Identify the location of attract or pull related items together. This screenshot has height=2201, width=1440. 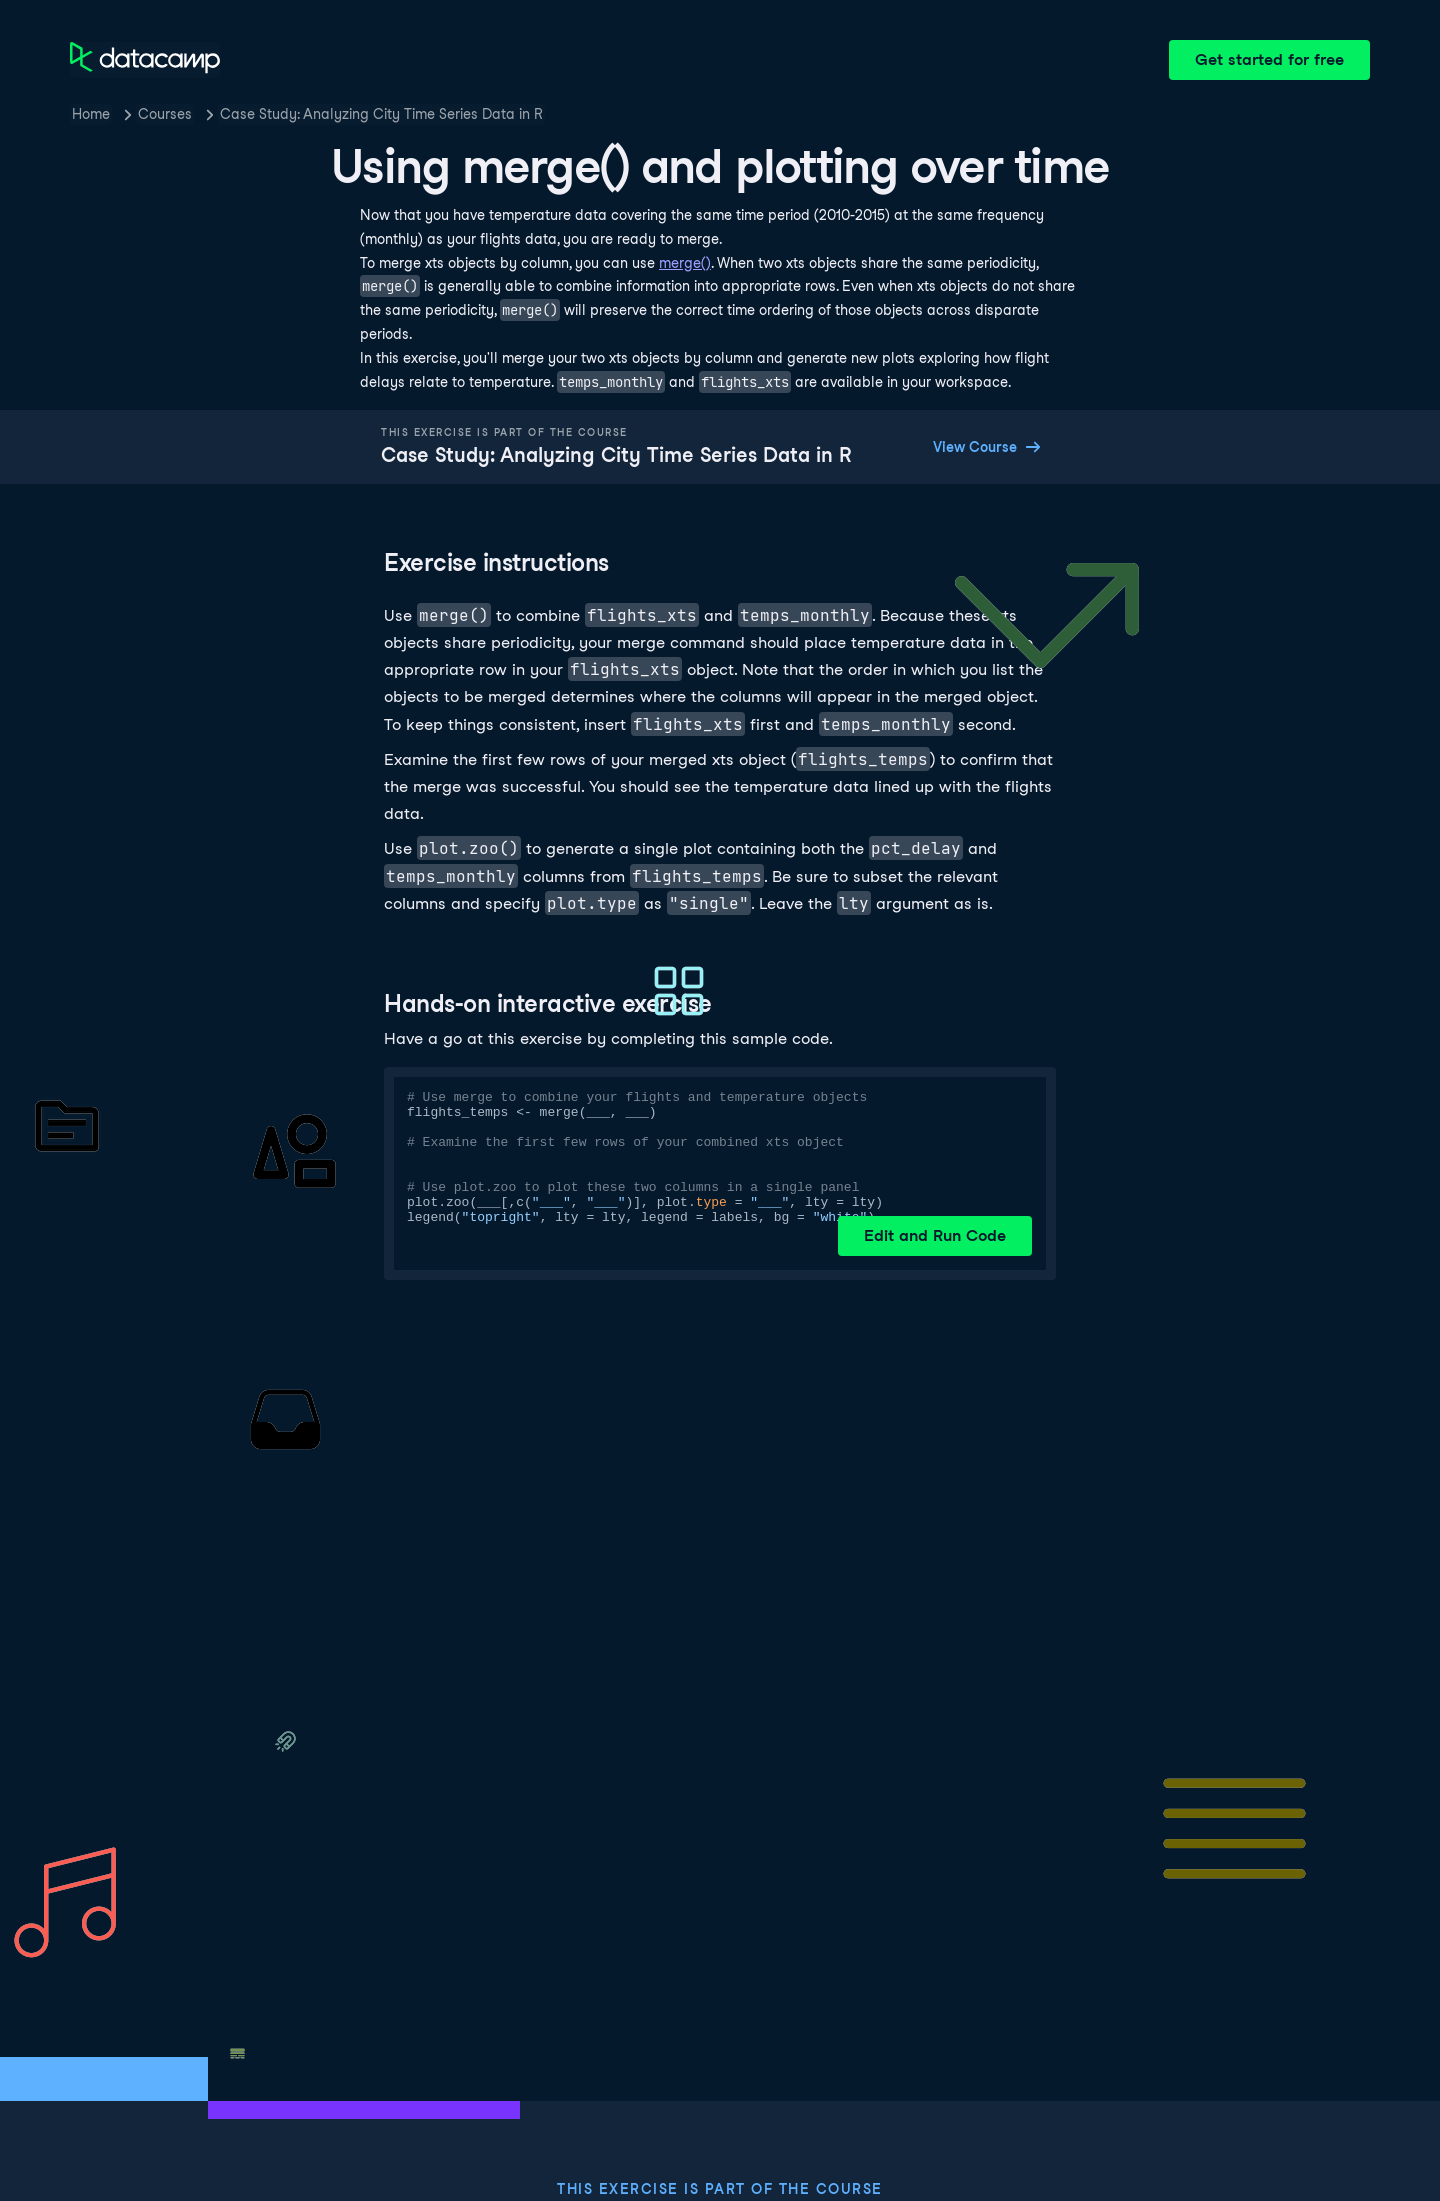
(285, 1741).